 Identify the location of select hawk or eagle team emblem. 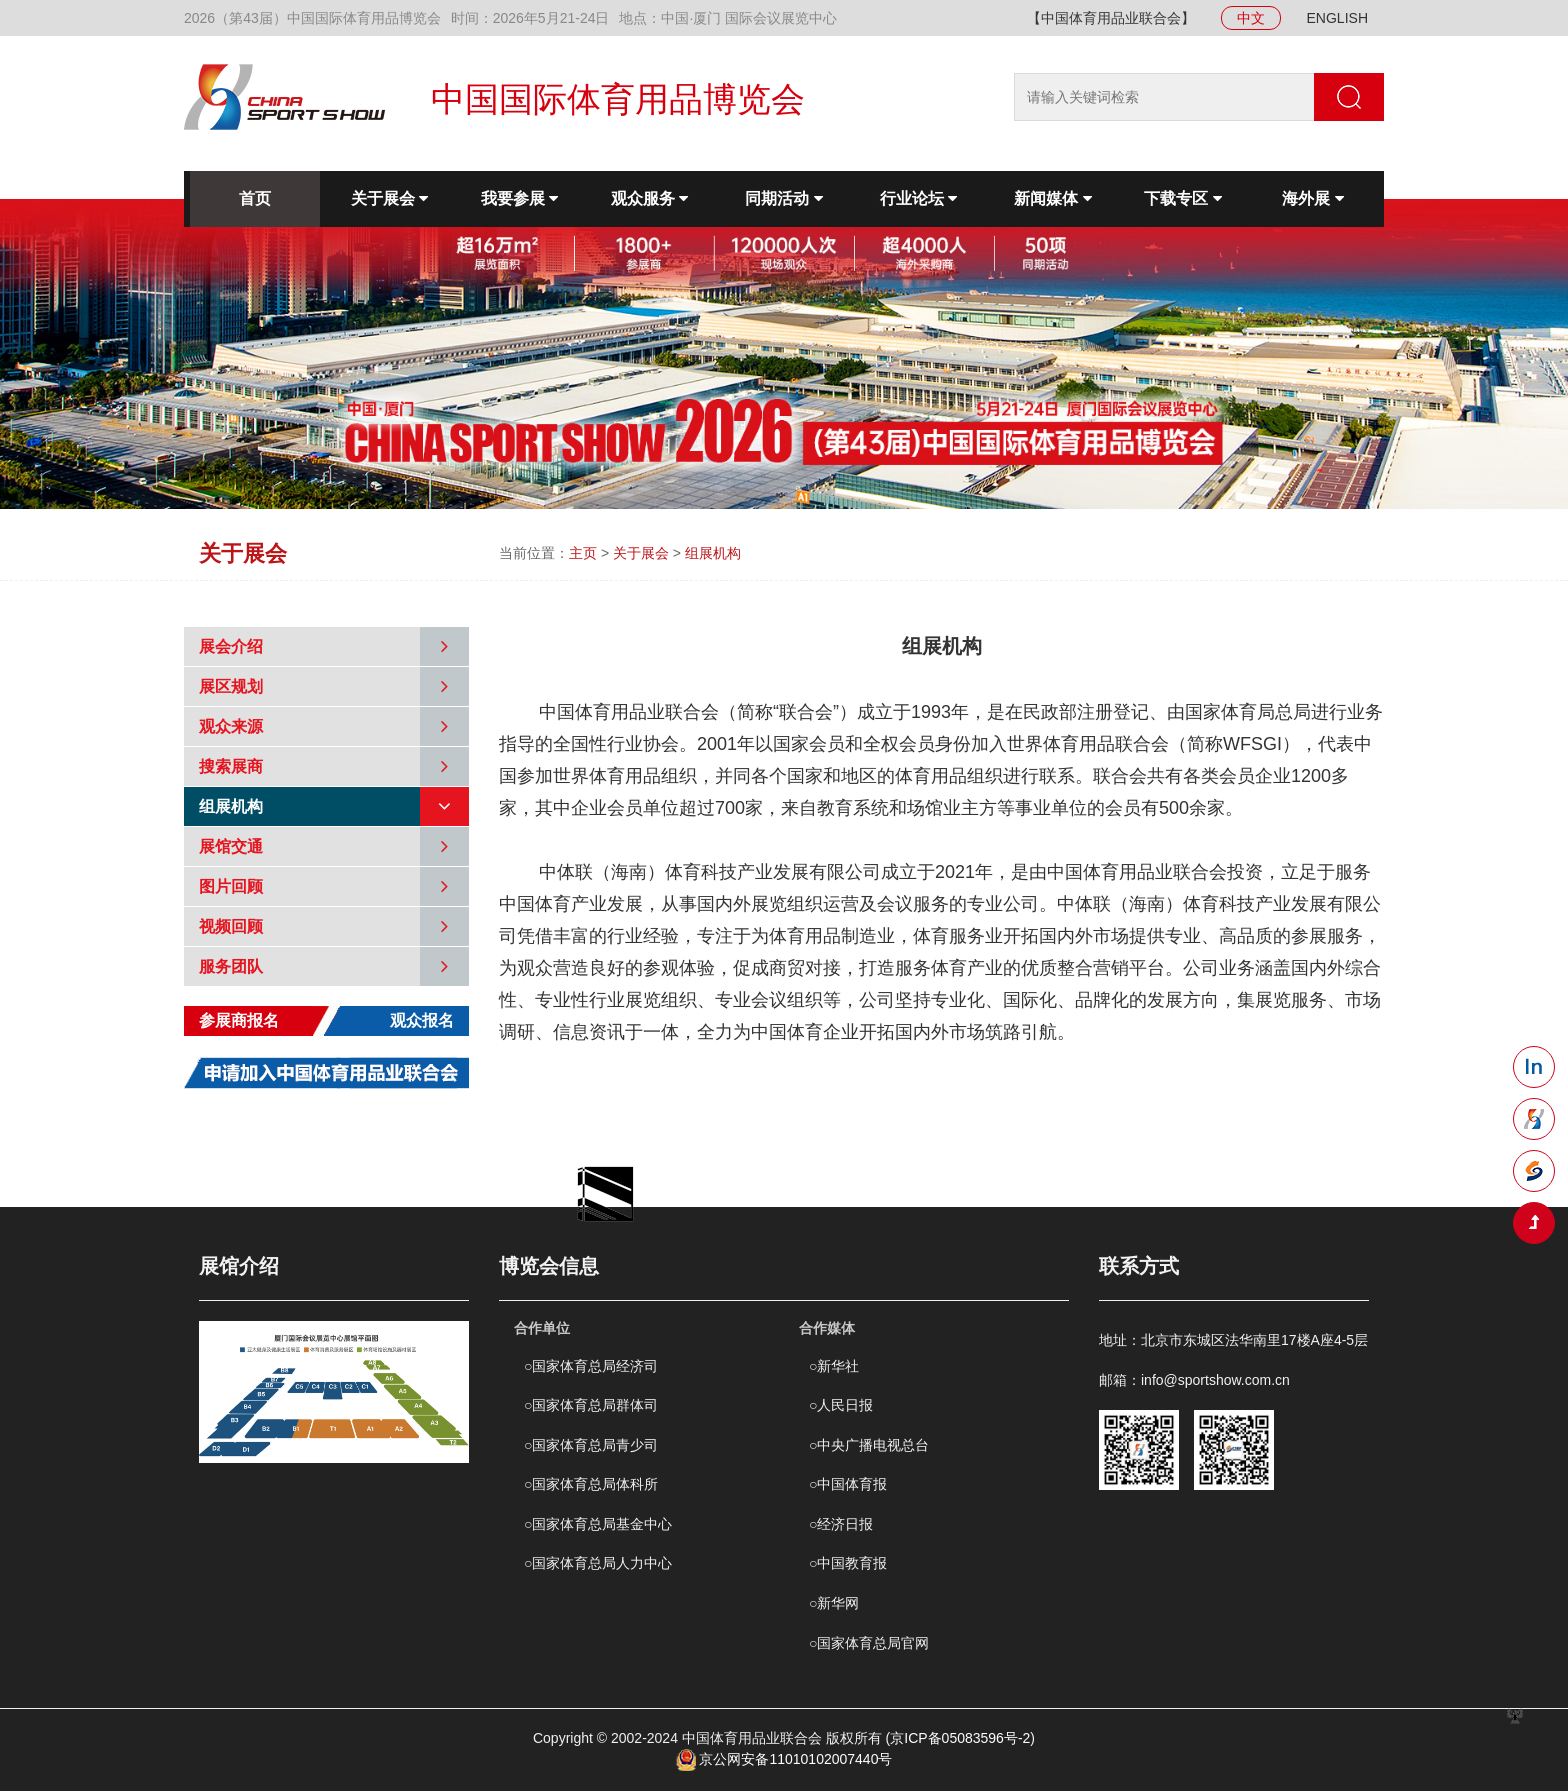
(1515, 1716).